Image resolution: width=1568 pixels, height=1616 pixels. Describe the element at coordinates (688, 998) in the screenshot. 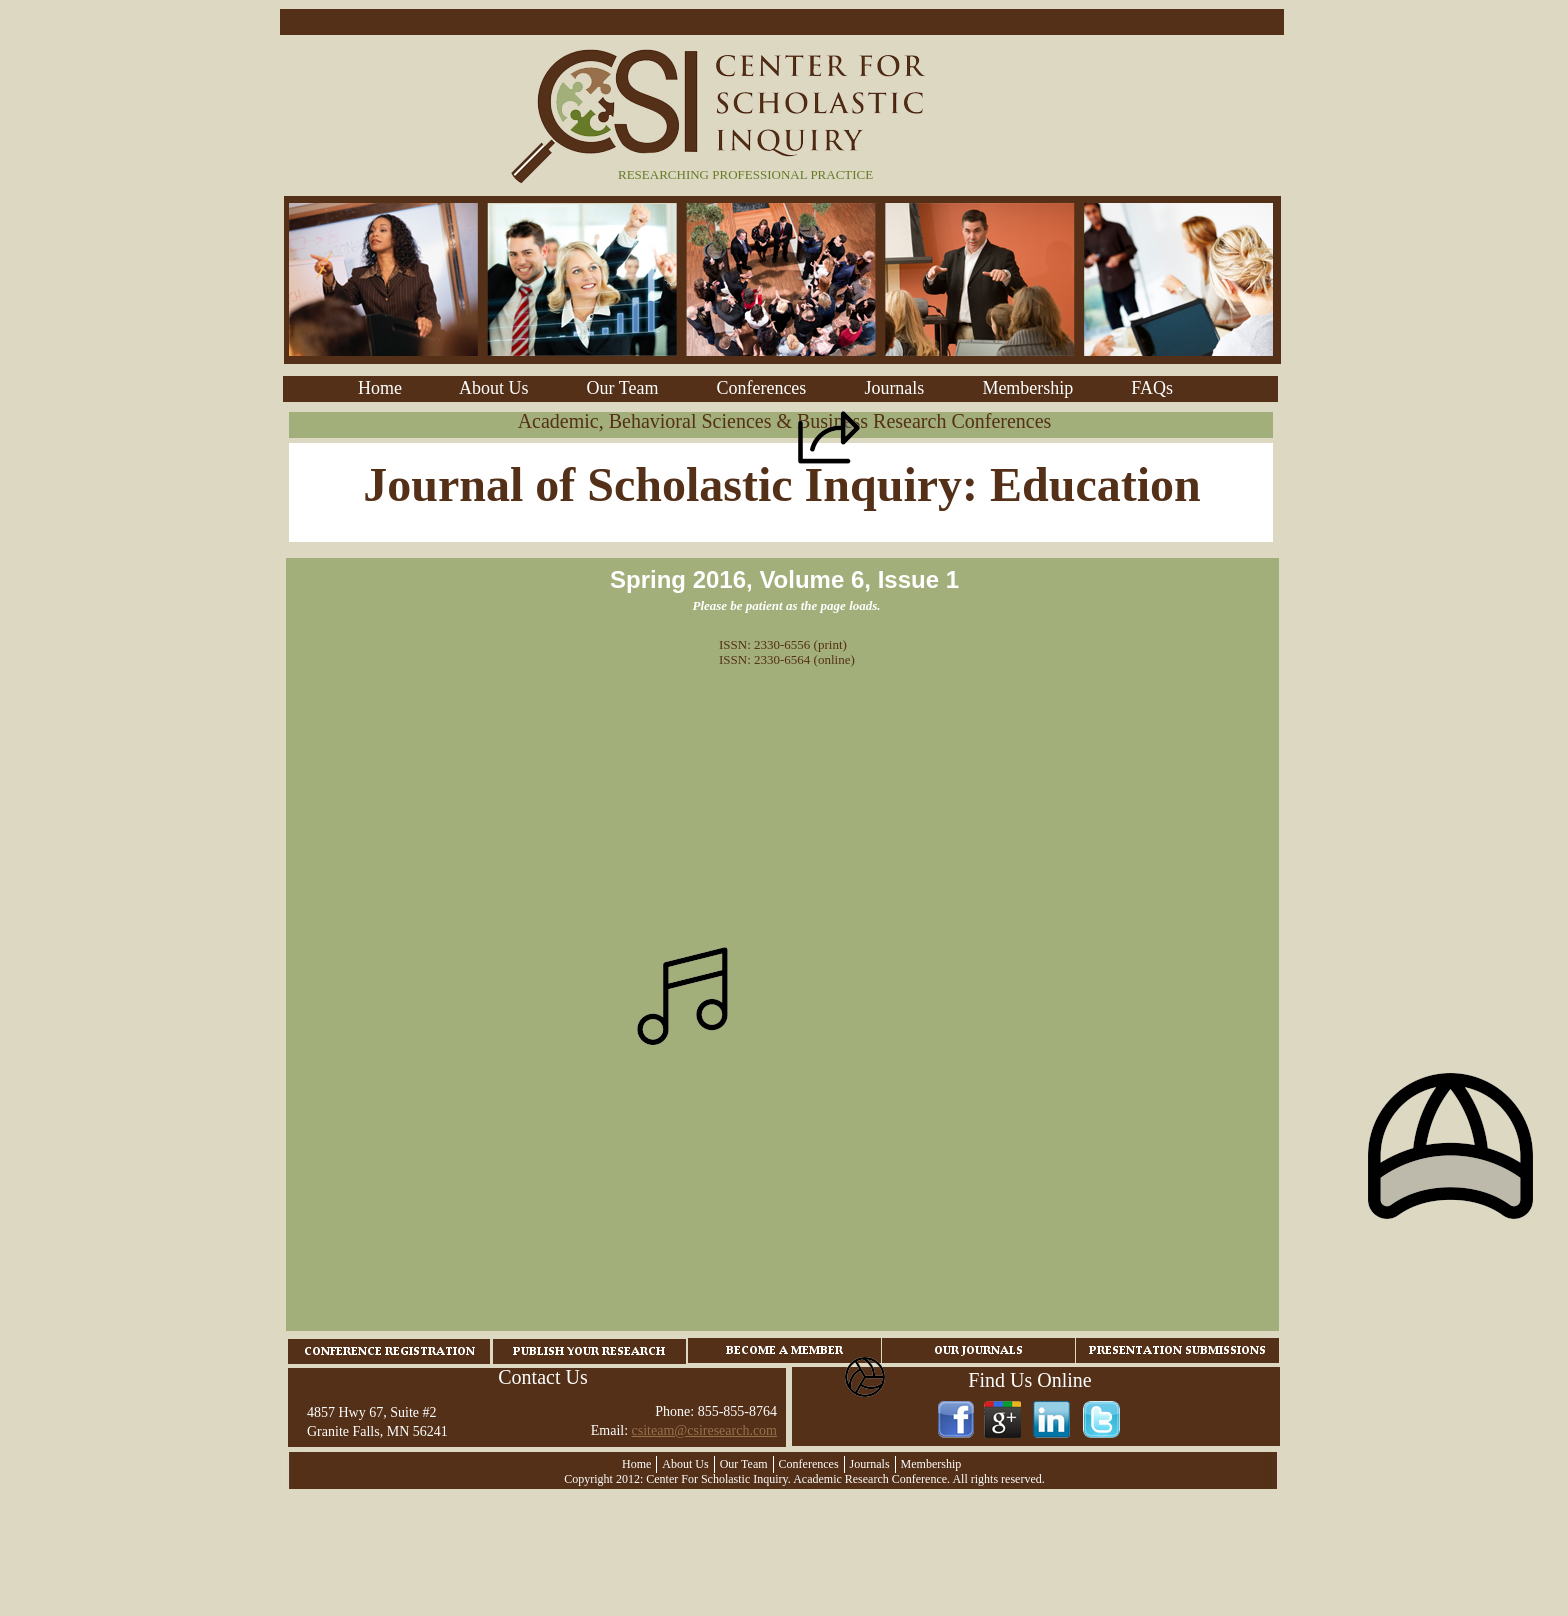

I see `access music library or audio player` at that location.